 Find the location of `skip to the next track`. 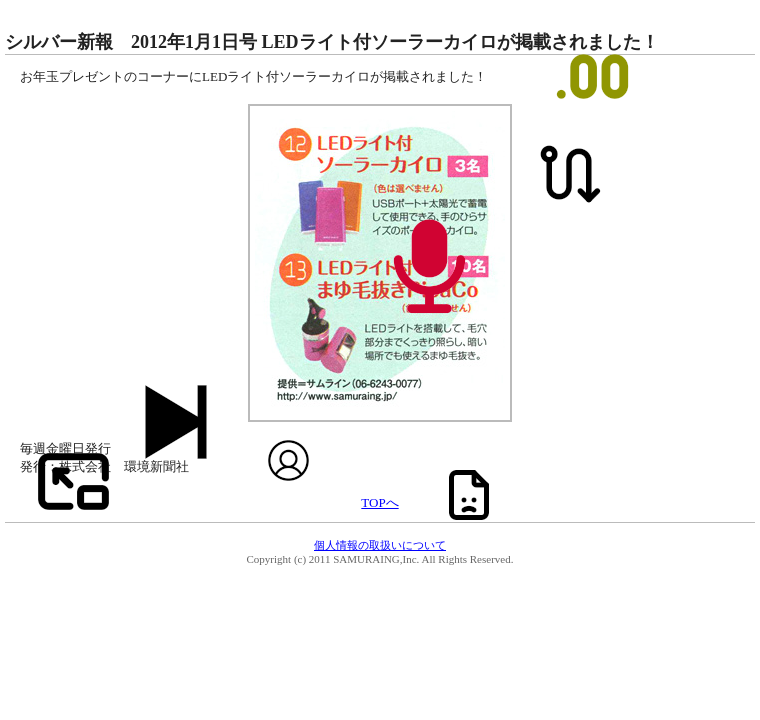

skip to the next track is located at coordinates (176, 422).